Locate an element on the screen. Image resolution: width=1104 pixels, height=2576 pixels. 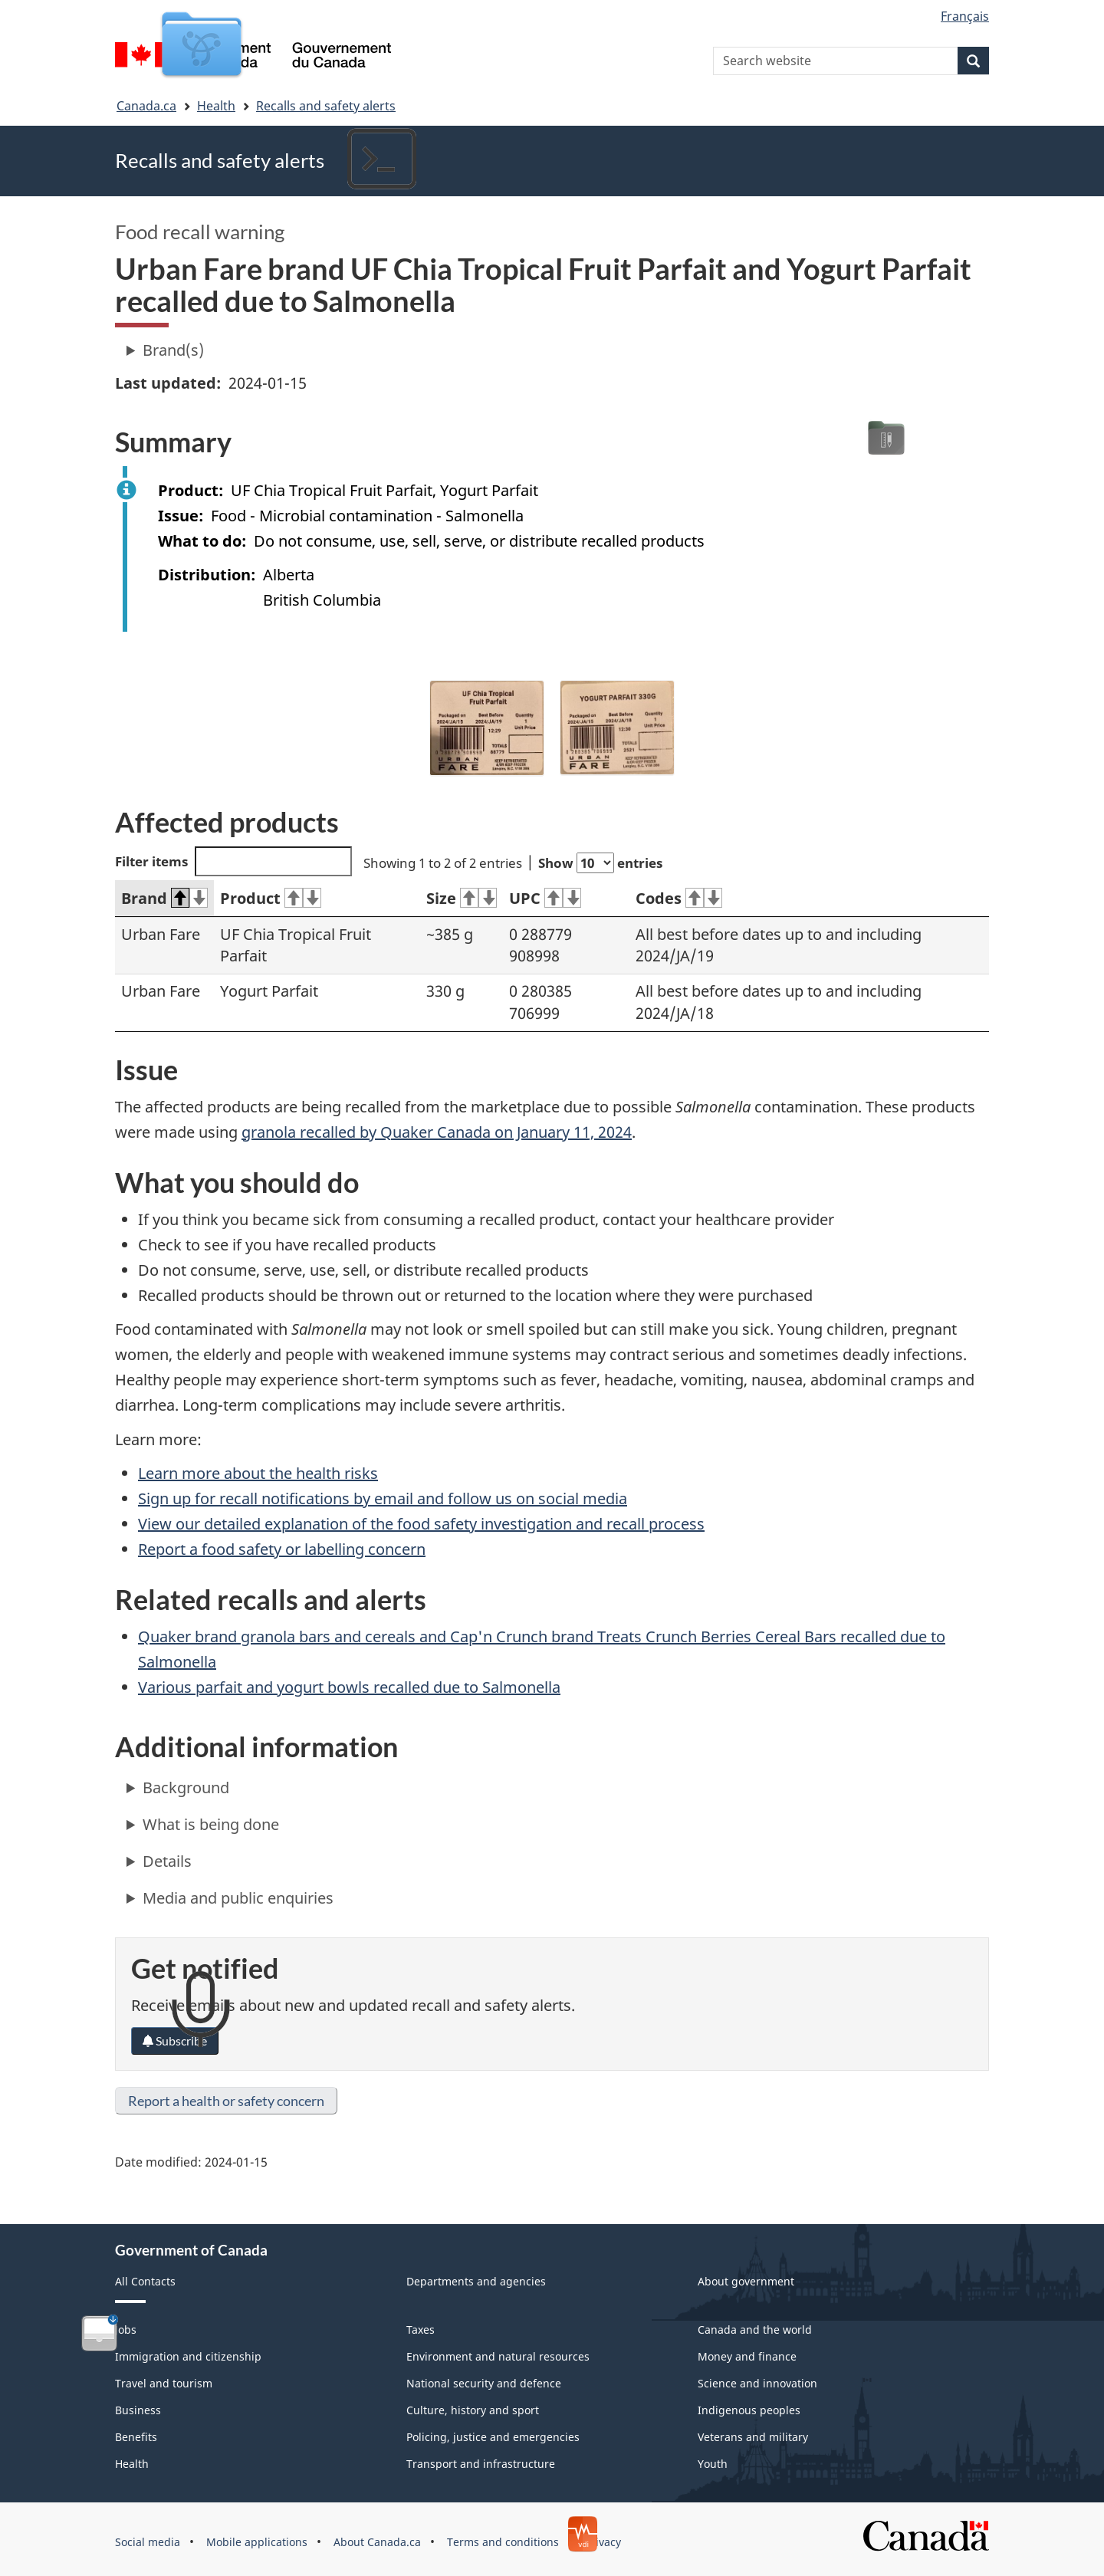
open your communication files folder is located at coordinates (202, 44).